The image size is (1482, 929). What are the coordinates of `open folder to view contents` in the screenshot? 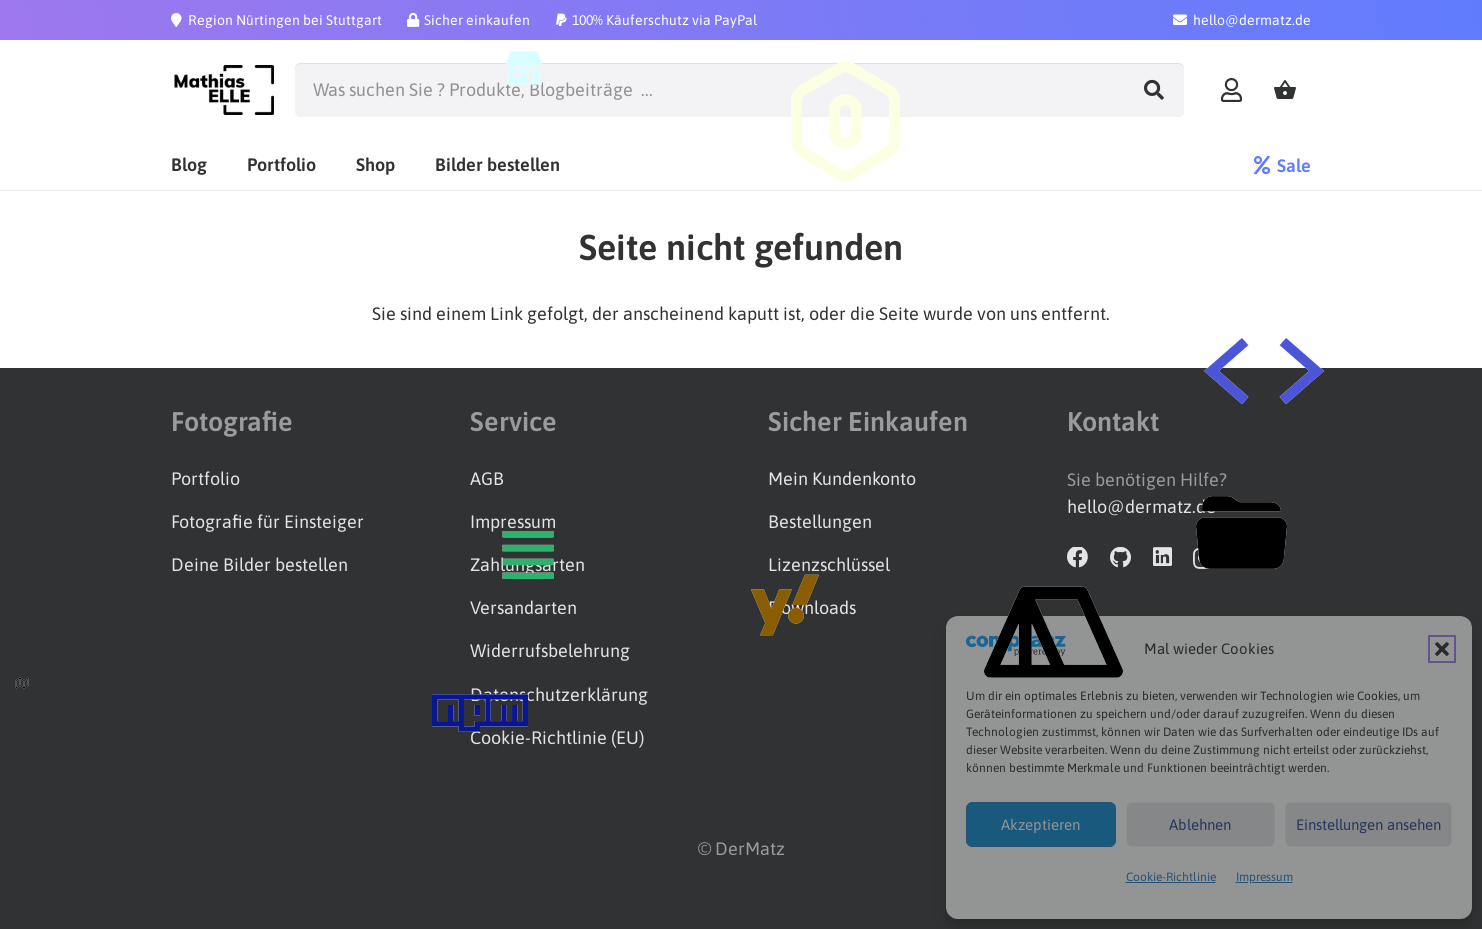 It's located at (1241, 532).